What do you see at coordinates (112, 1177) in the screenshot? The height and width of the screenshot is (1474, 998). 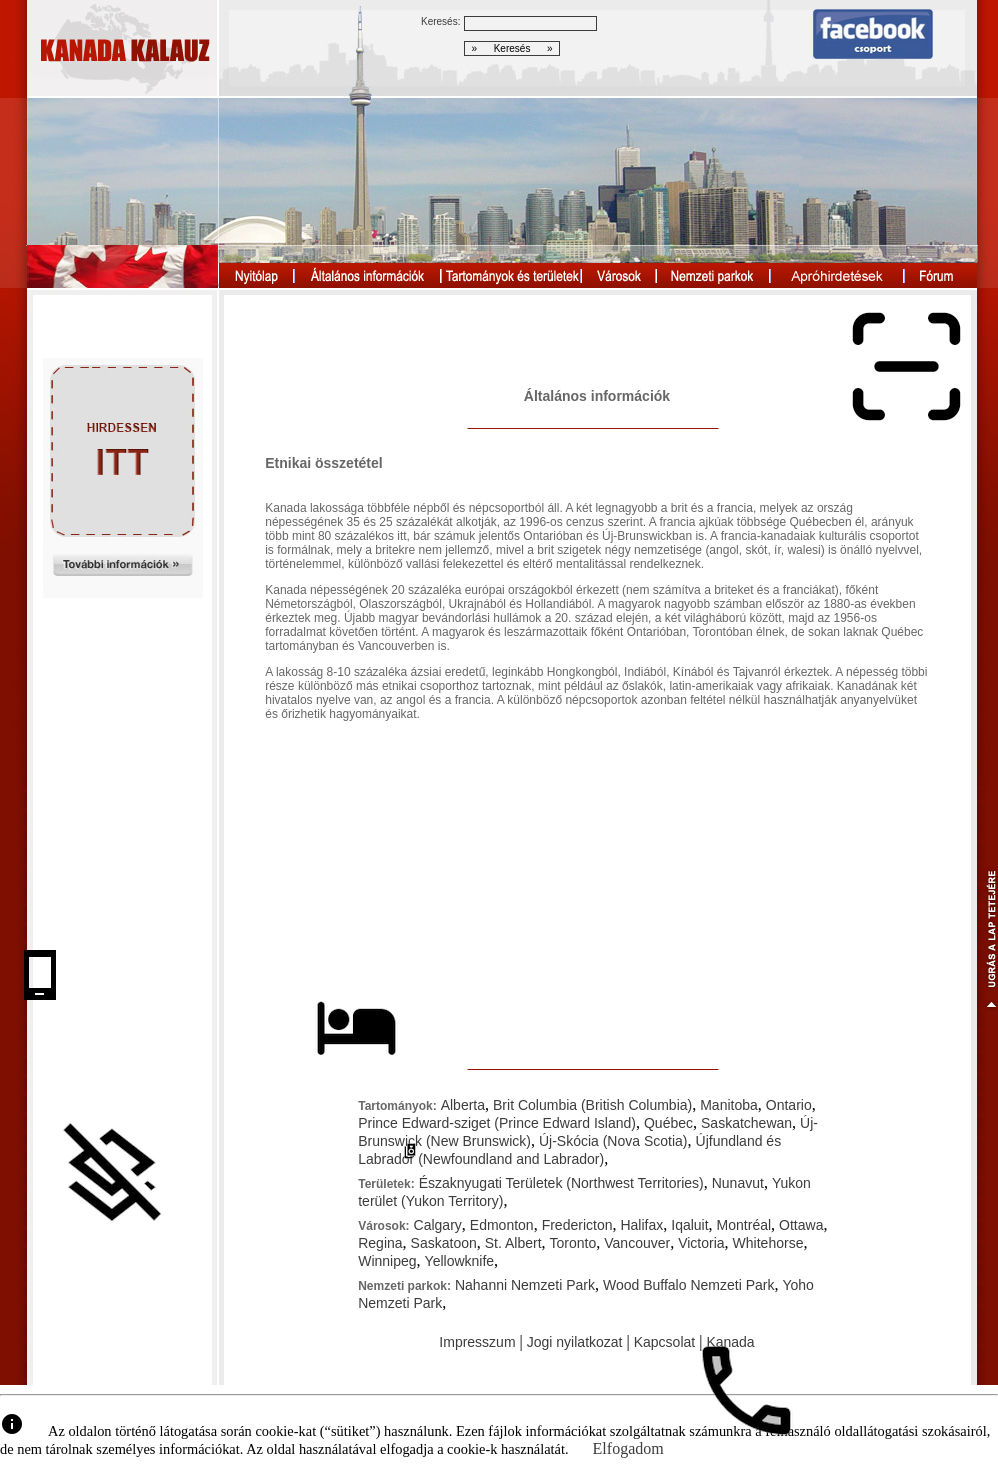 I see `clear all map layers` at bounding box center [112, 1177].